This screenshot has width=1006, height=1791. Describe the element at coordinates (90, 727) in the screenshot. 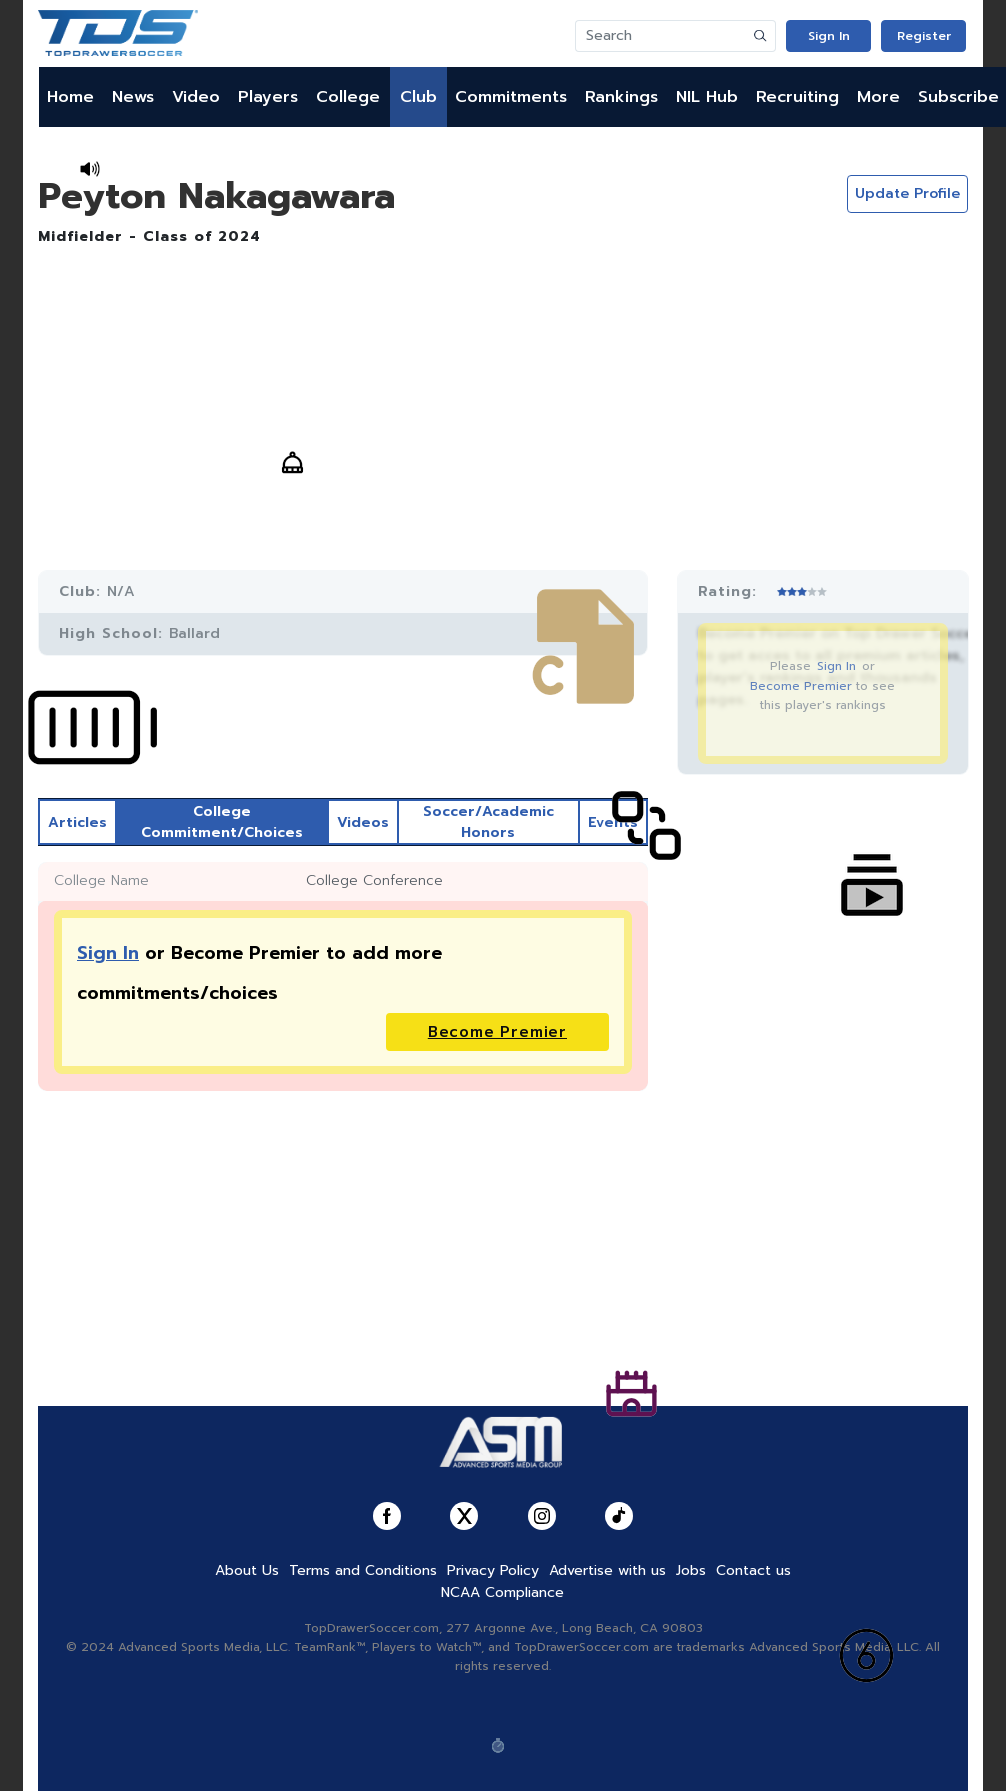

I see `indicates battery is fully charged` at that location.